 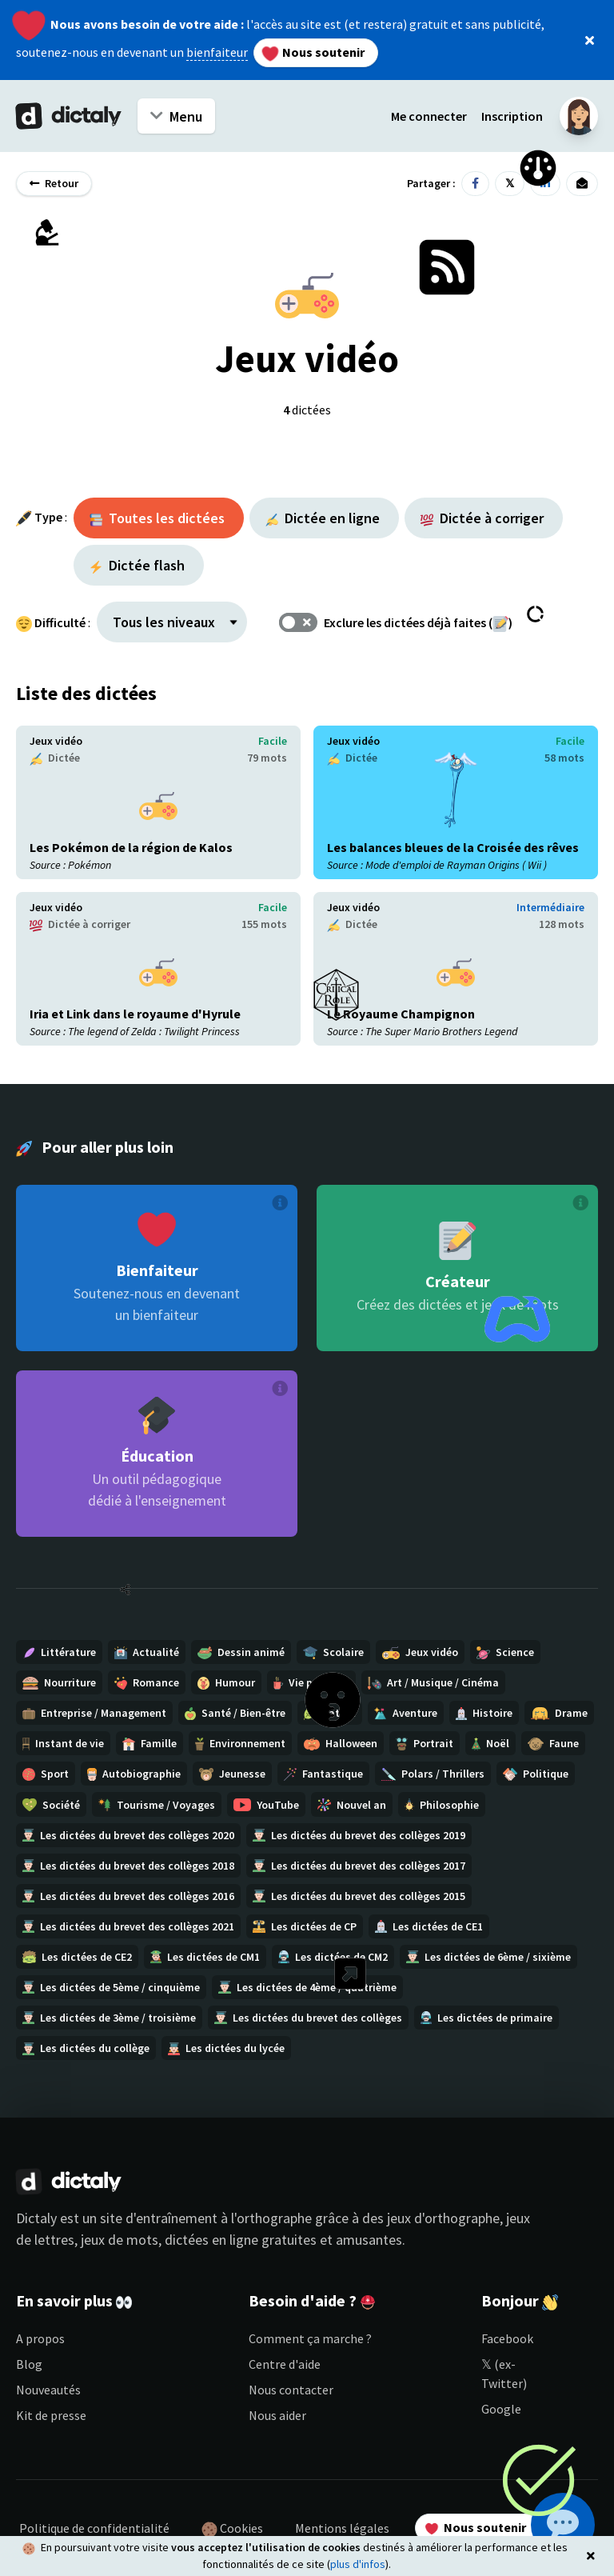 I want to click on share this content, so click(x=126, y=1590).